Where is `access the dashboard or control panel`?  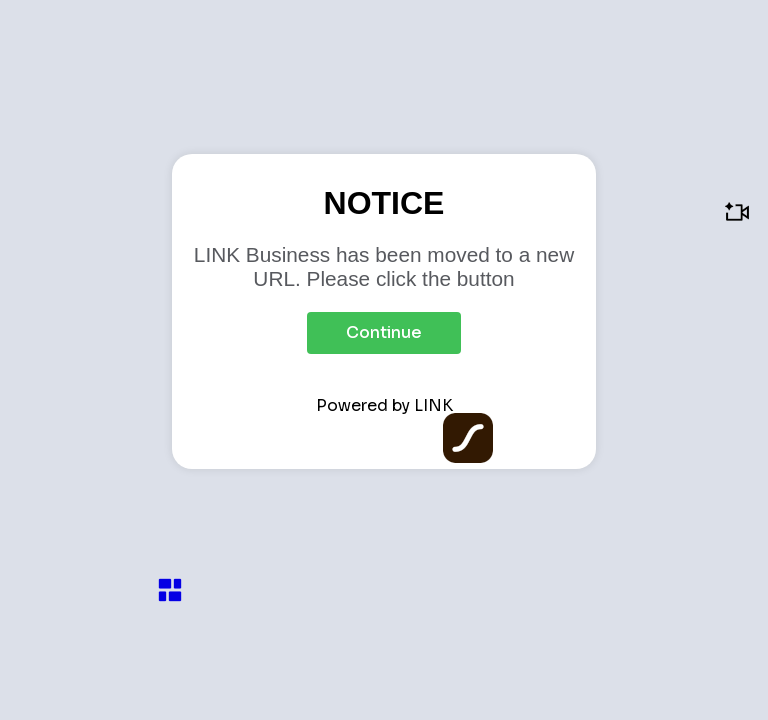 access the dashboard or control panel is located at coordinates (170, 590).